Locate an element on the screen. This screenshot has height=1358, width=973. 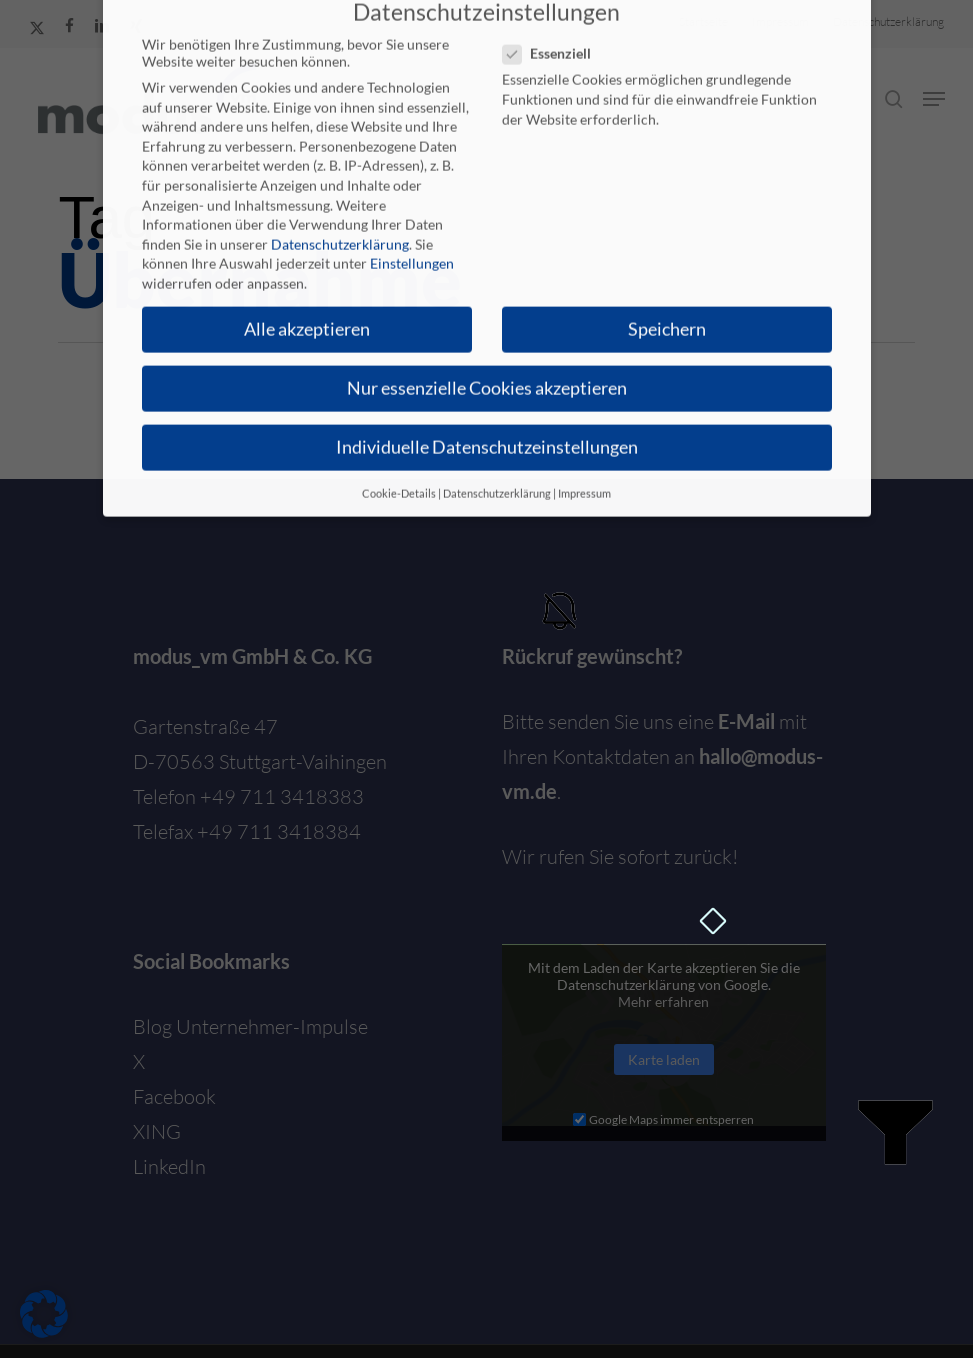
filter list or search results is located at coordinates (895, 1132).